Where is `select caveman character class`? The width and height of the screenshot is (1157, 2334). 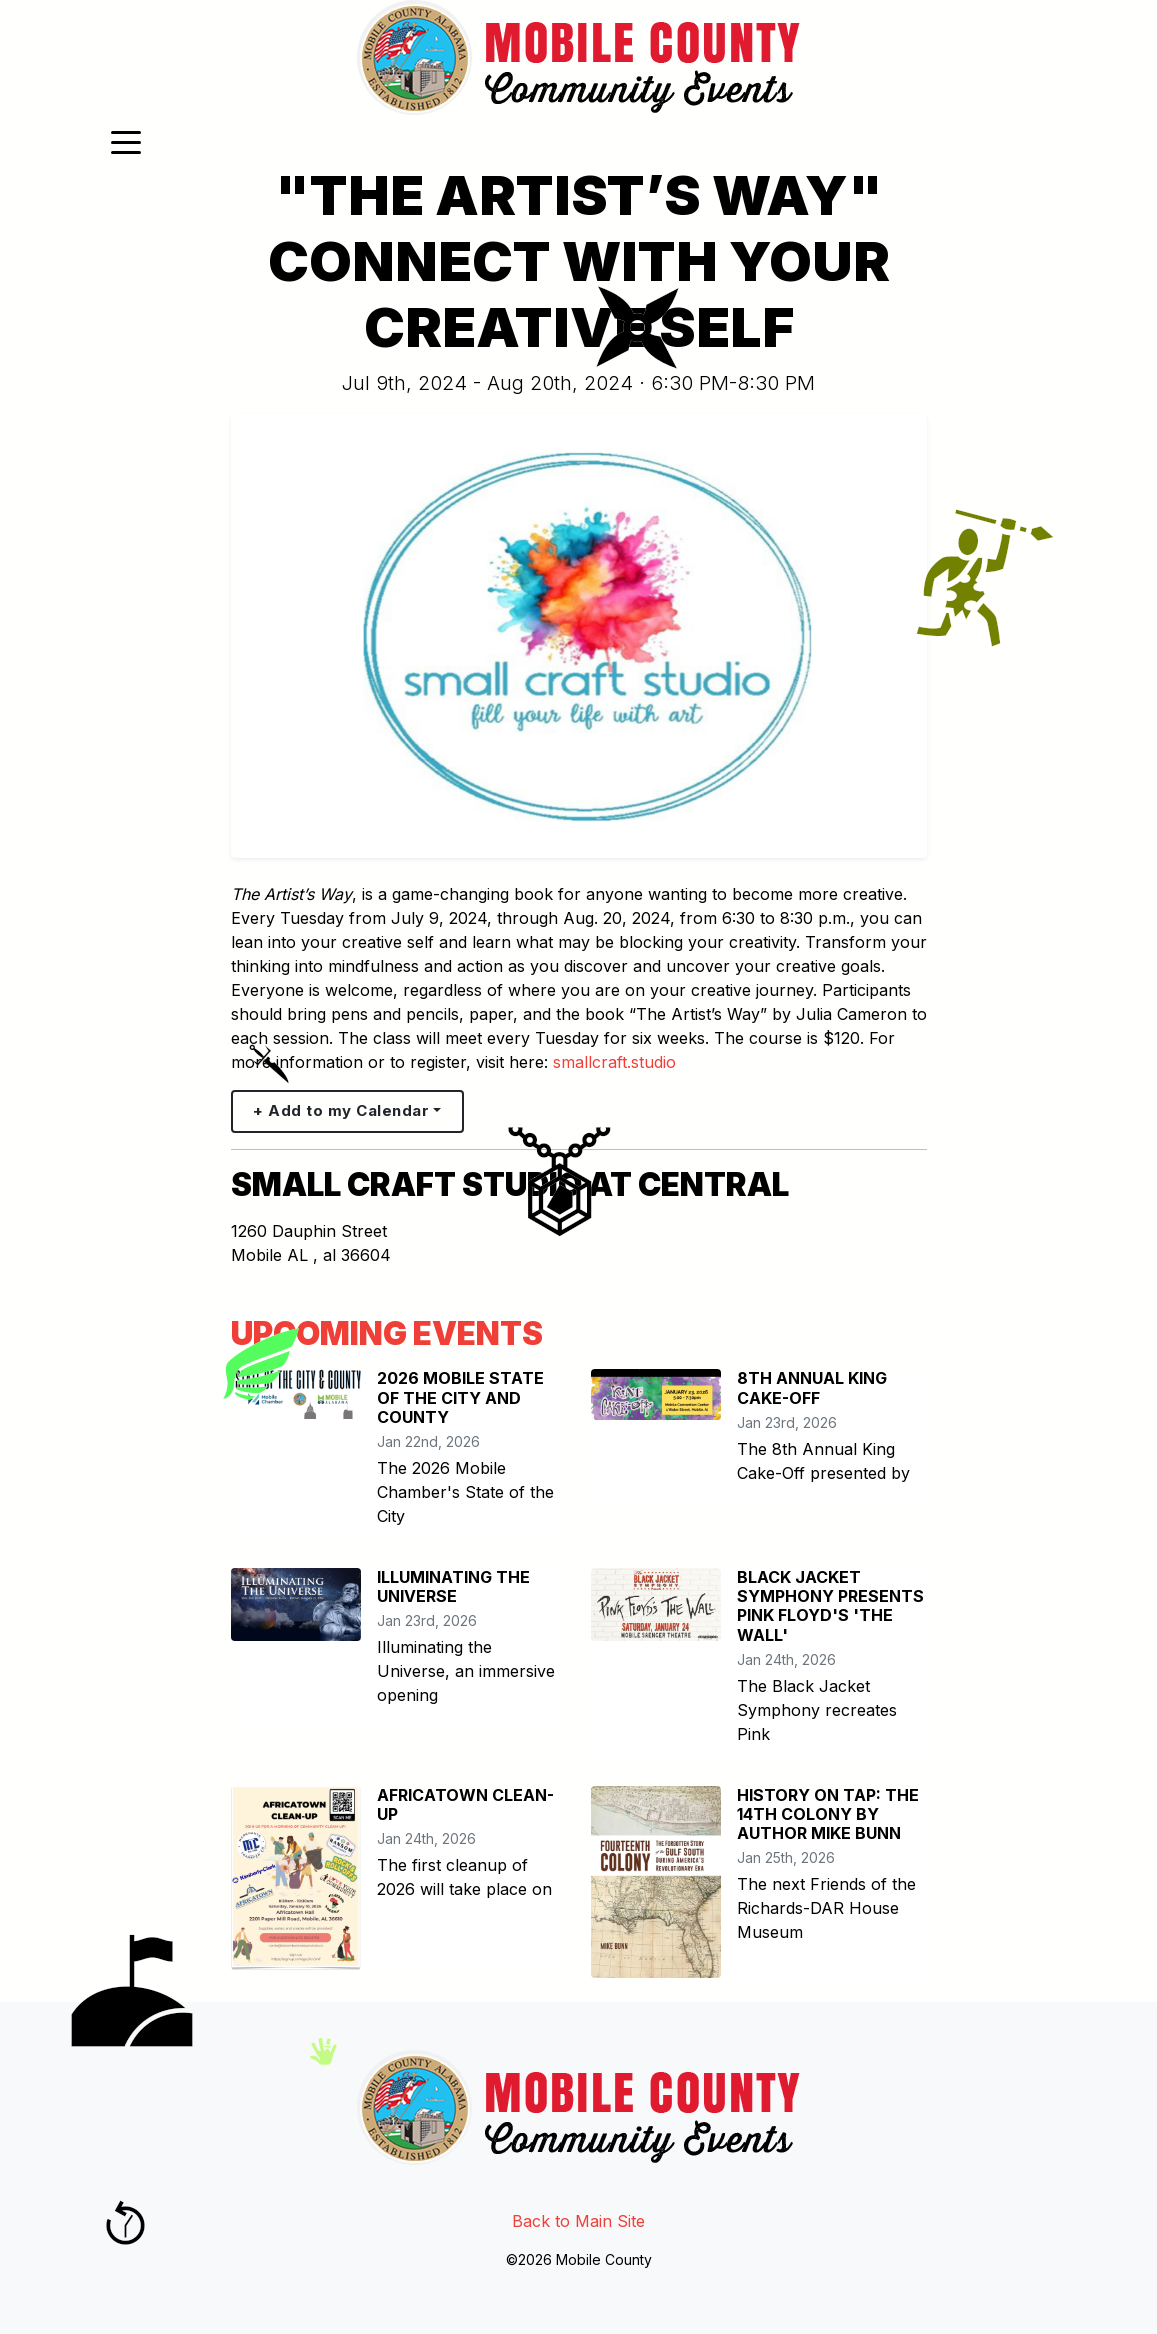 select caveman character class is located at coordinates (985, 578).